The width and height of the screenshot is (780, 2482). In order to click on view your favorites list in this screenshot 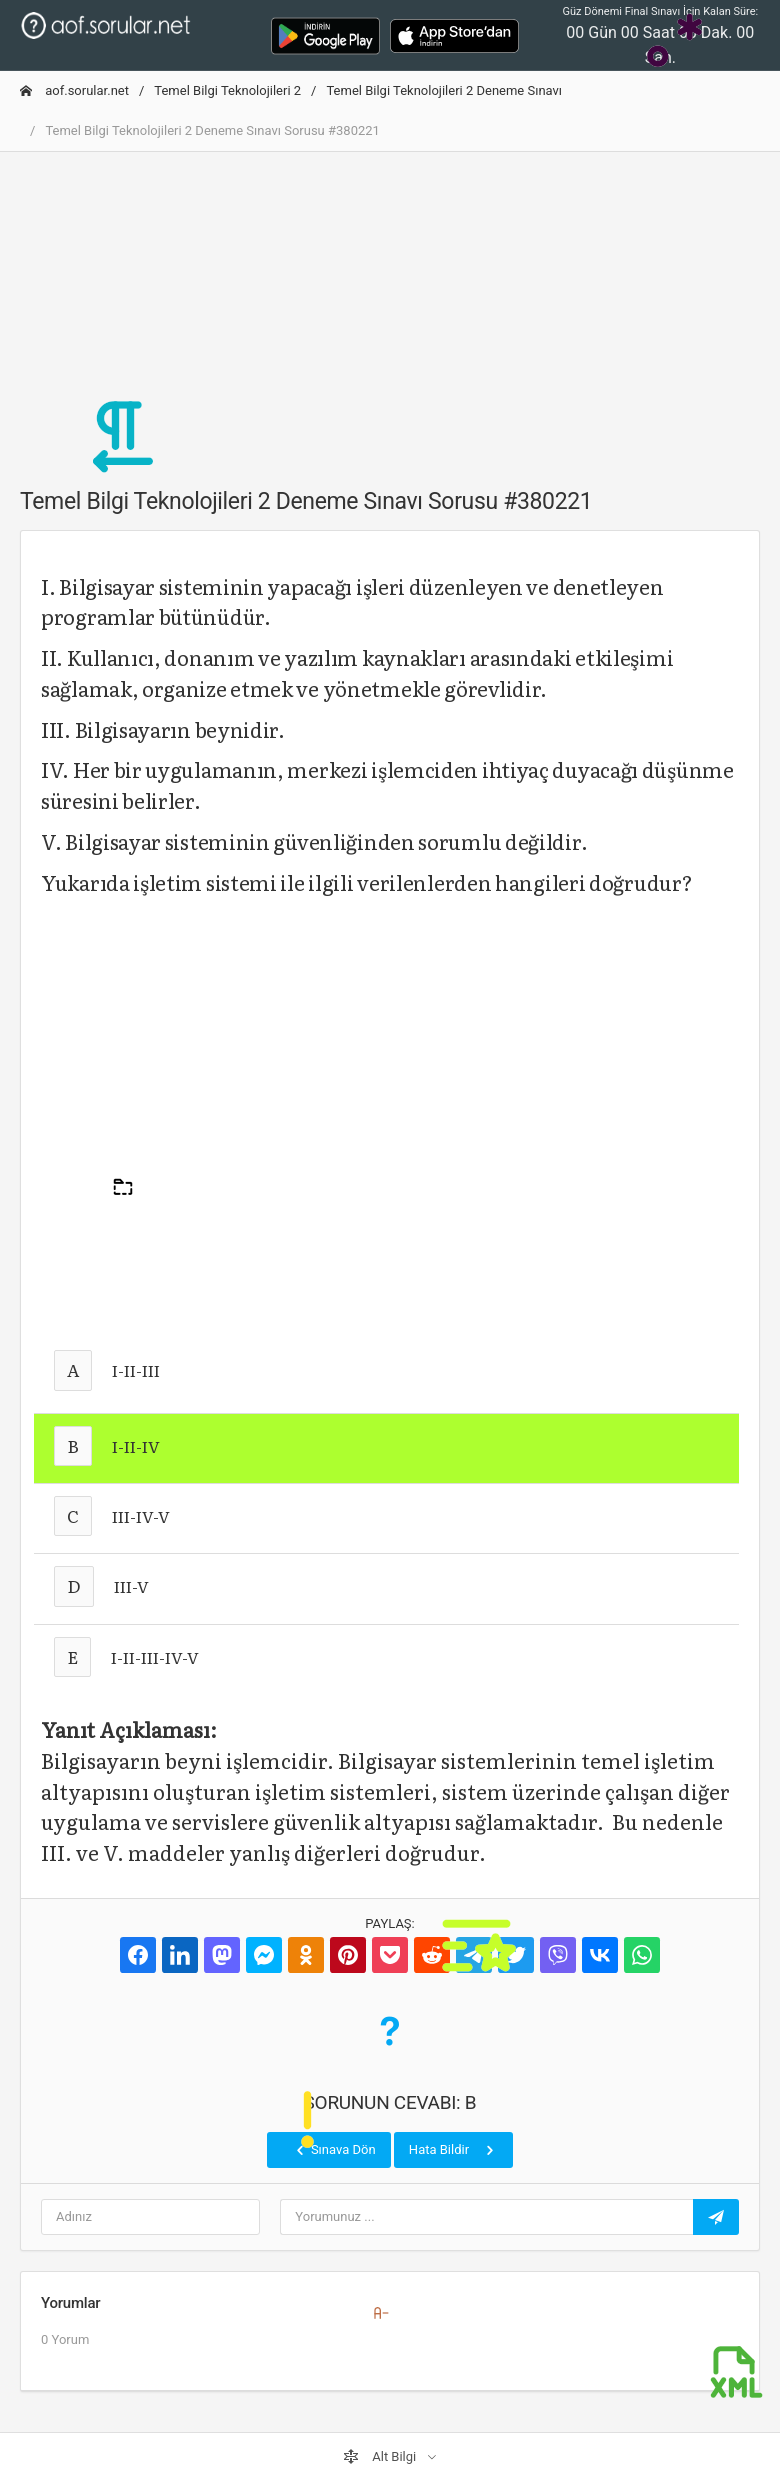, I will do `click(476, 1945)`.